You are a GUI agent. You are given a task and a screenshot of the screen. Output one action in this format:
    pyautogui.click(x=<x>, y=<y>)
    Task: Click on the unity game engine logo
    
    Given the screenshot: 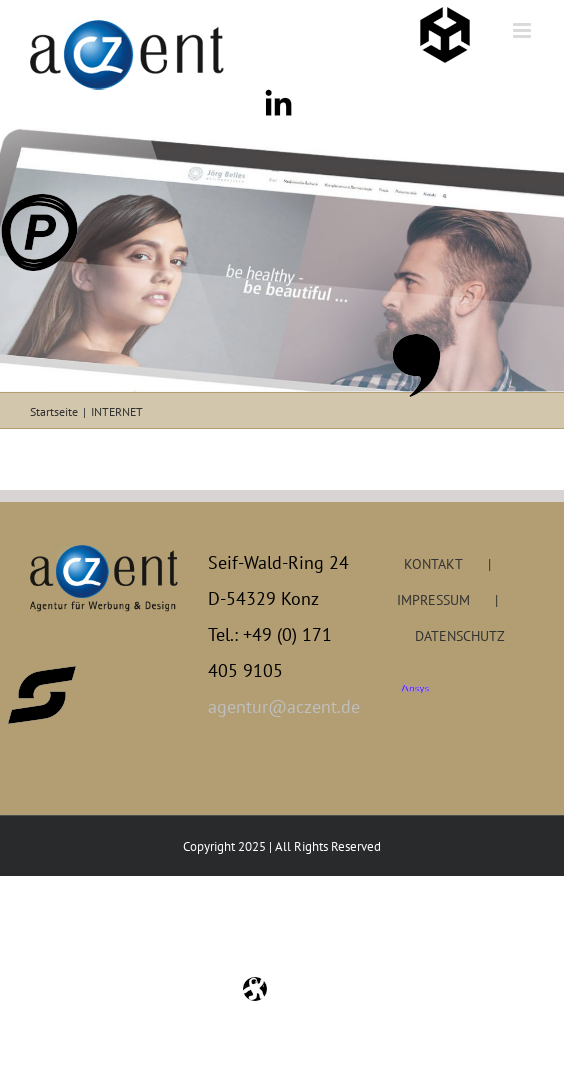 What is the action you would take?
    pyautogui.click(x=445, y=35)
    